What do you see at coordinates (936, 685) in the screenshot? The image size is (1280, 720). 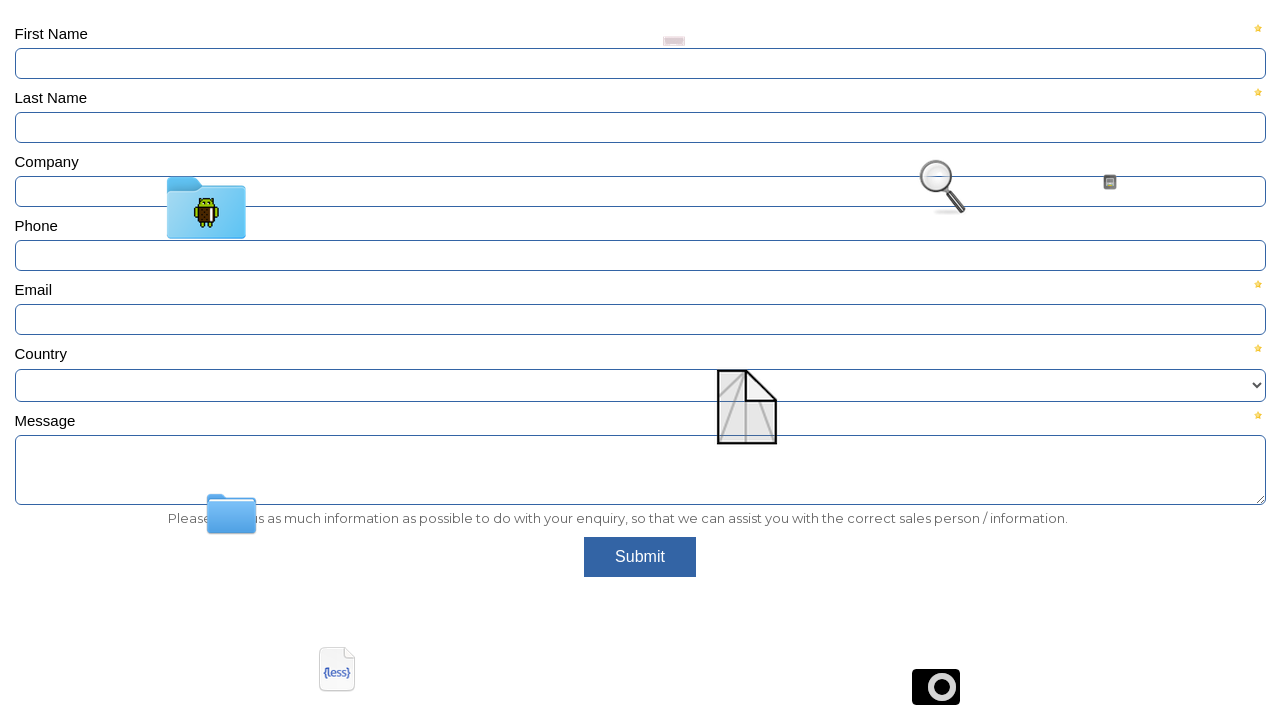 I see `ipod shuffle device in sidebar` at bounding box center [936, 685].